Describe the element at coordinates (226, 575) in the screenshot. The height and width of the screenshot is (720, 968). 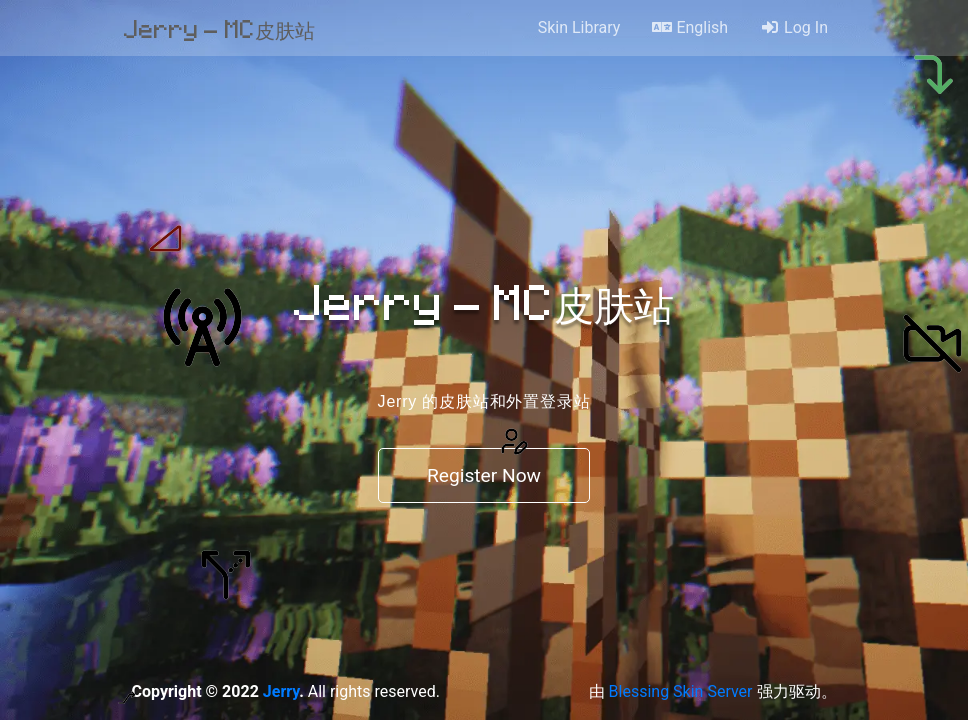
I see `take an alternate left route` at that location.